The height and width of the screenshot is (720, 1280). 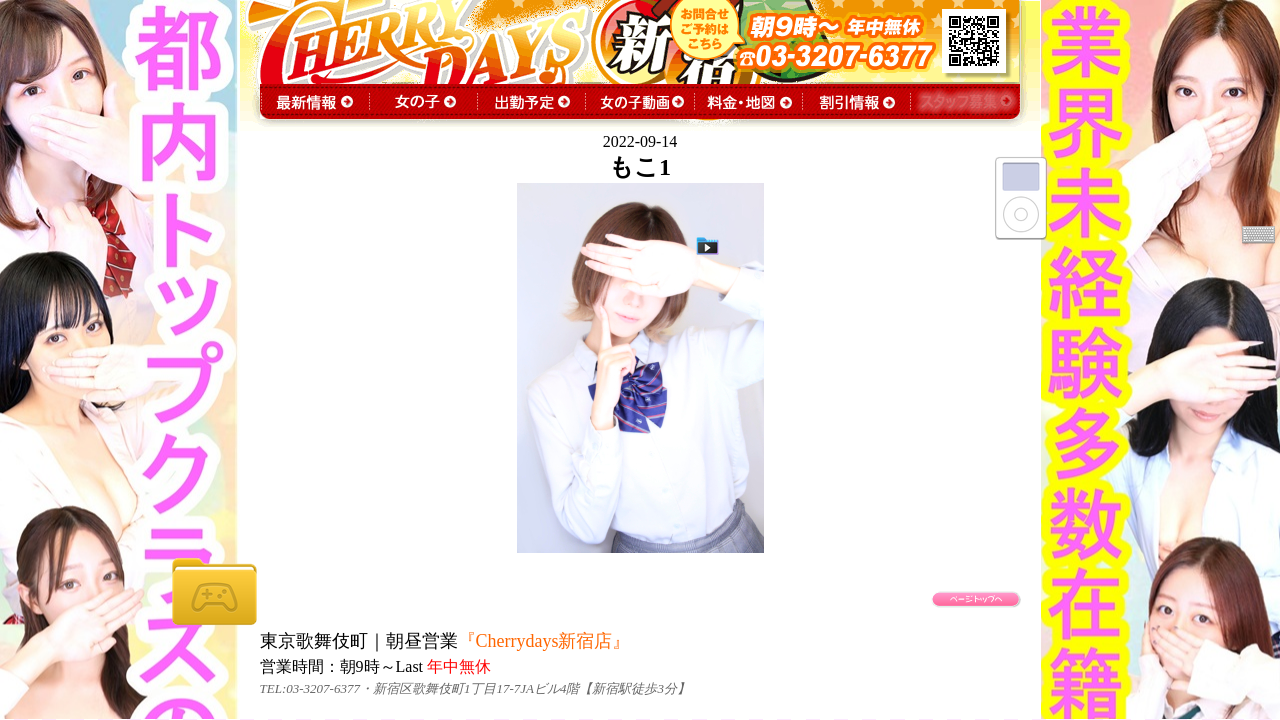 I want to click on manage connected iPod device, so click(x=1021, y=198).